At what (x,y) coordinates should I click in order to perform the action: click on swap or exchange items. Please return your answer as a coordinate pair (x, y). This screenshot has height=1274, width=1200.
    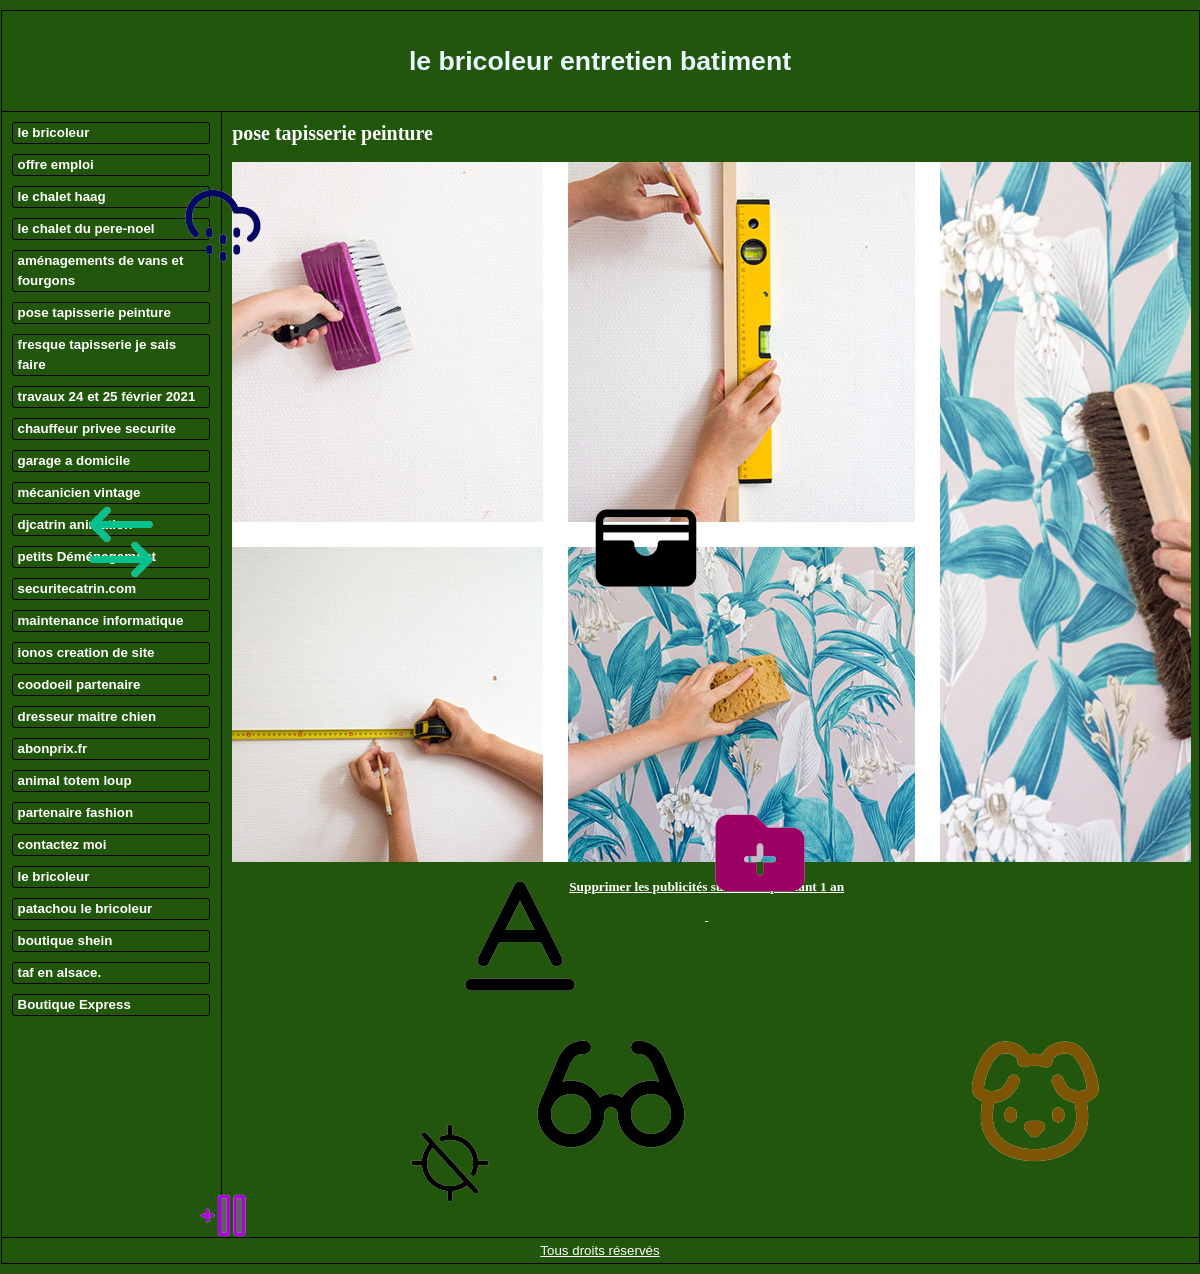
    Looking at the image, I should click on (121, 542).